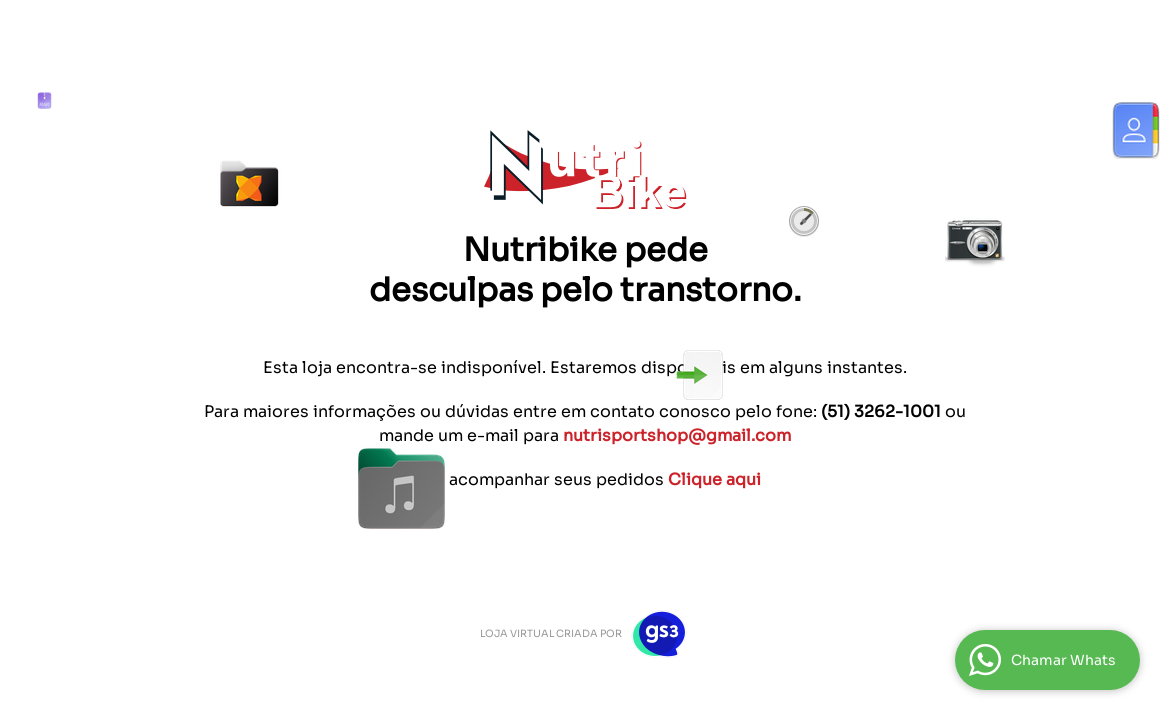  Describe the element at coordinates (401, 488) in the screenshot. I see `open your music folder` at that location.